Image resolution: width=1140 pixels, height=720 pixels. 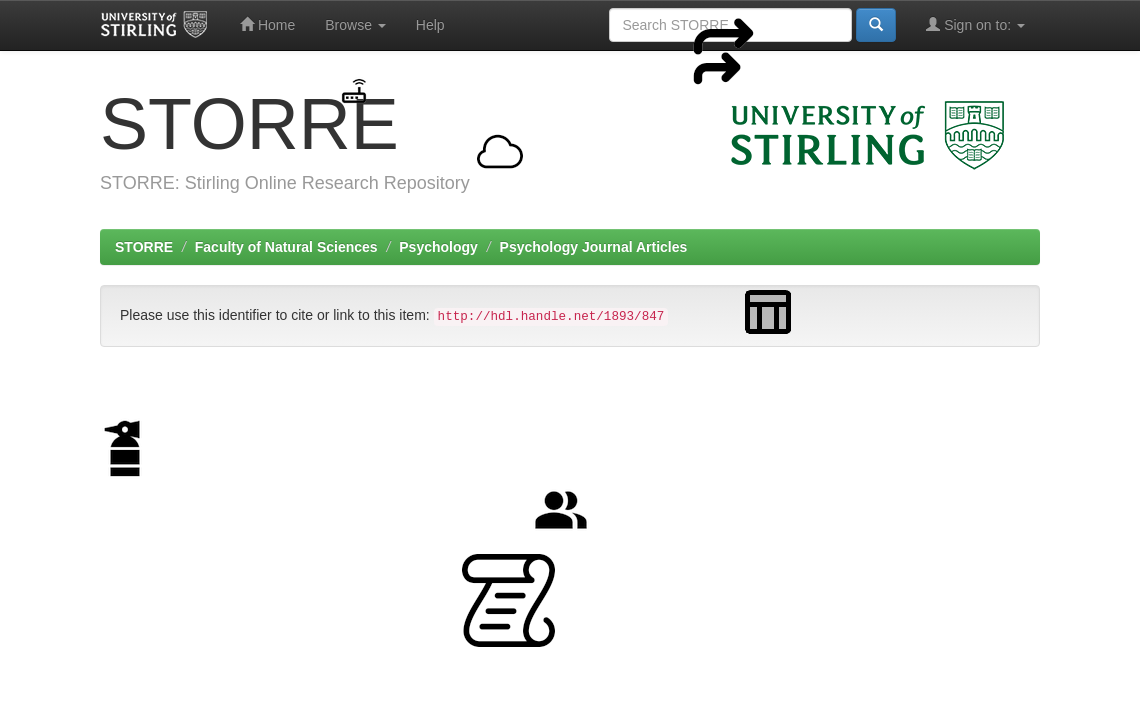 What do you see at coordinates (500, 153) in the screenshot?
I see `access cloud storage` at bounding box center [500, 153].